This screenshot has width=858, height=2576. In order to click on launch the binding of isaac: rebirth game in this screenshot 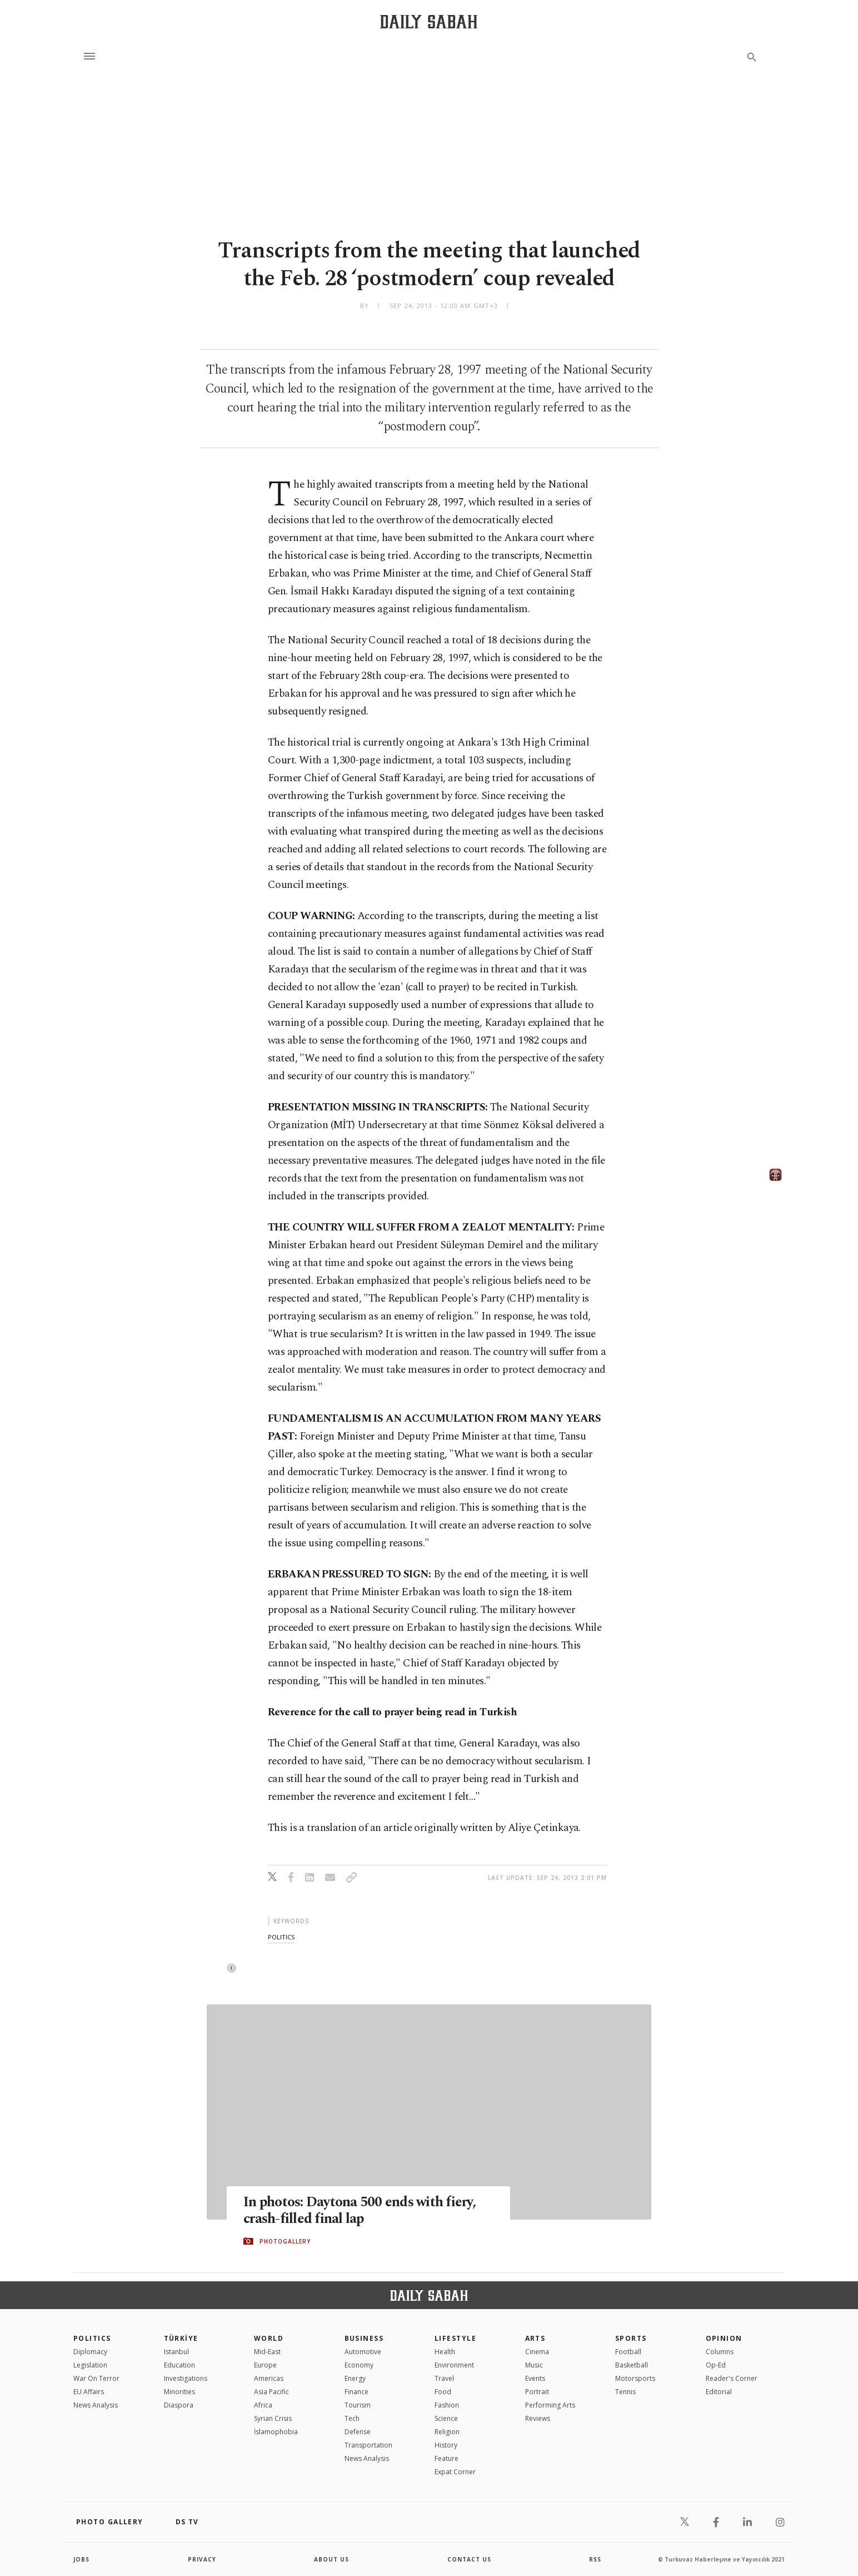, I will do `click(775, 1174)`.